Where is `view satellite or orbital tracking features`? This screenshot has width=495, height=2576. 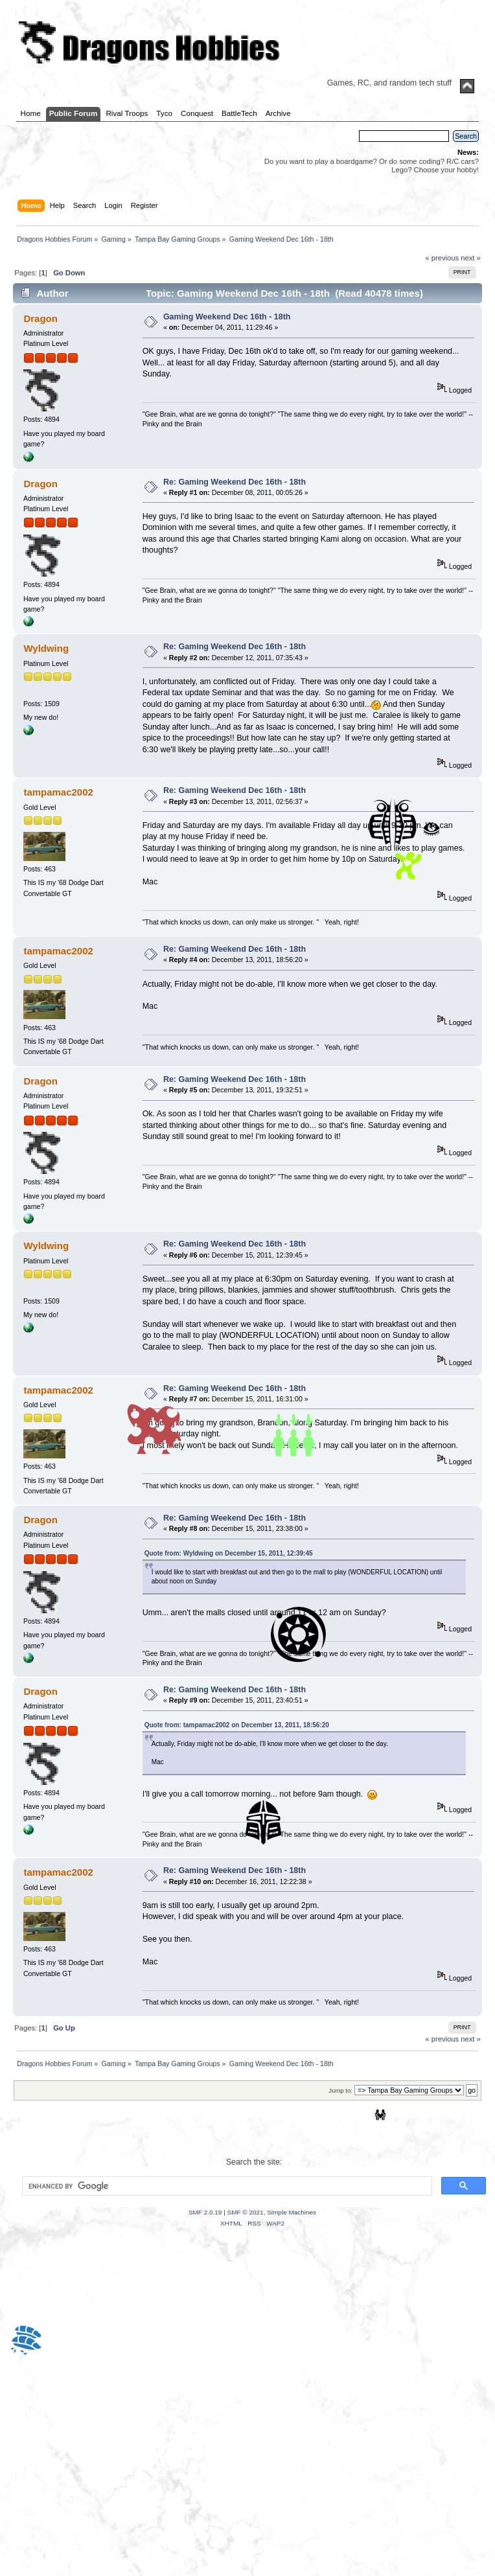 view satellite or orbital tracking features is located at coordinates (298, 1635).